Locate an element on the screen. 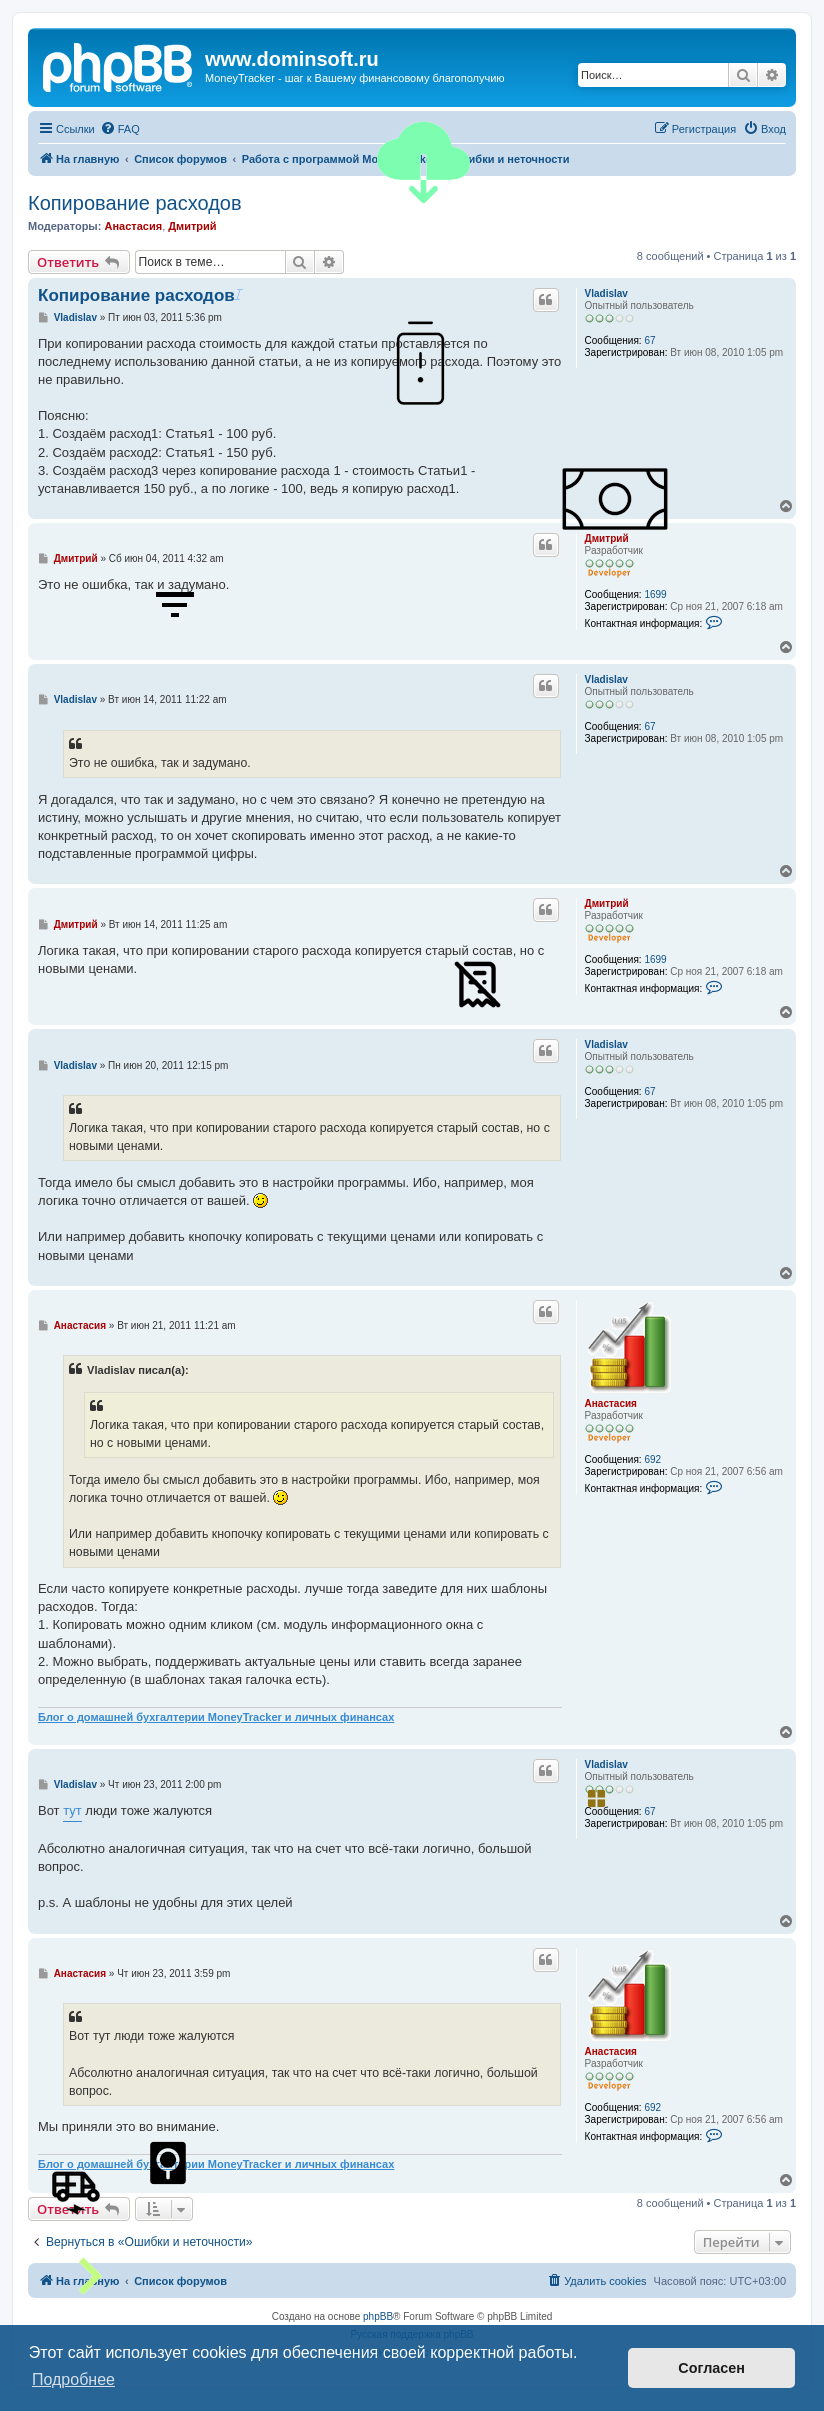 This screenshot has height=2411, width=824. indicates low battery warning is located at coordinates (420, 364).